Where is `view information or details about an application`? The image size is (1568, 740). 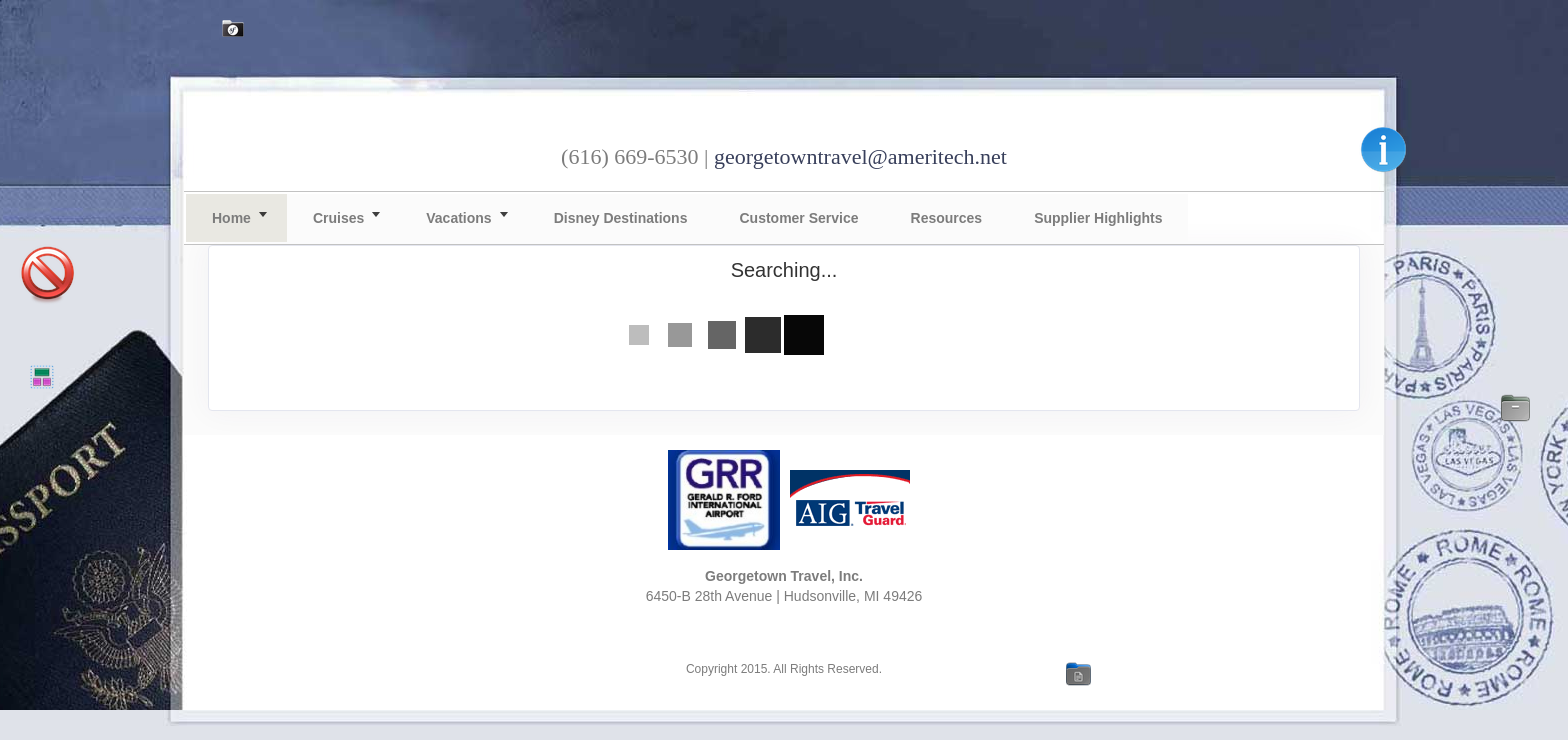 view information or details about an application is located at coordinates (1383, 149).